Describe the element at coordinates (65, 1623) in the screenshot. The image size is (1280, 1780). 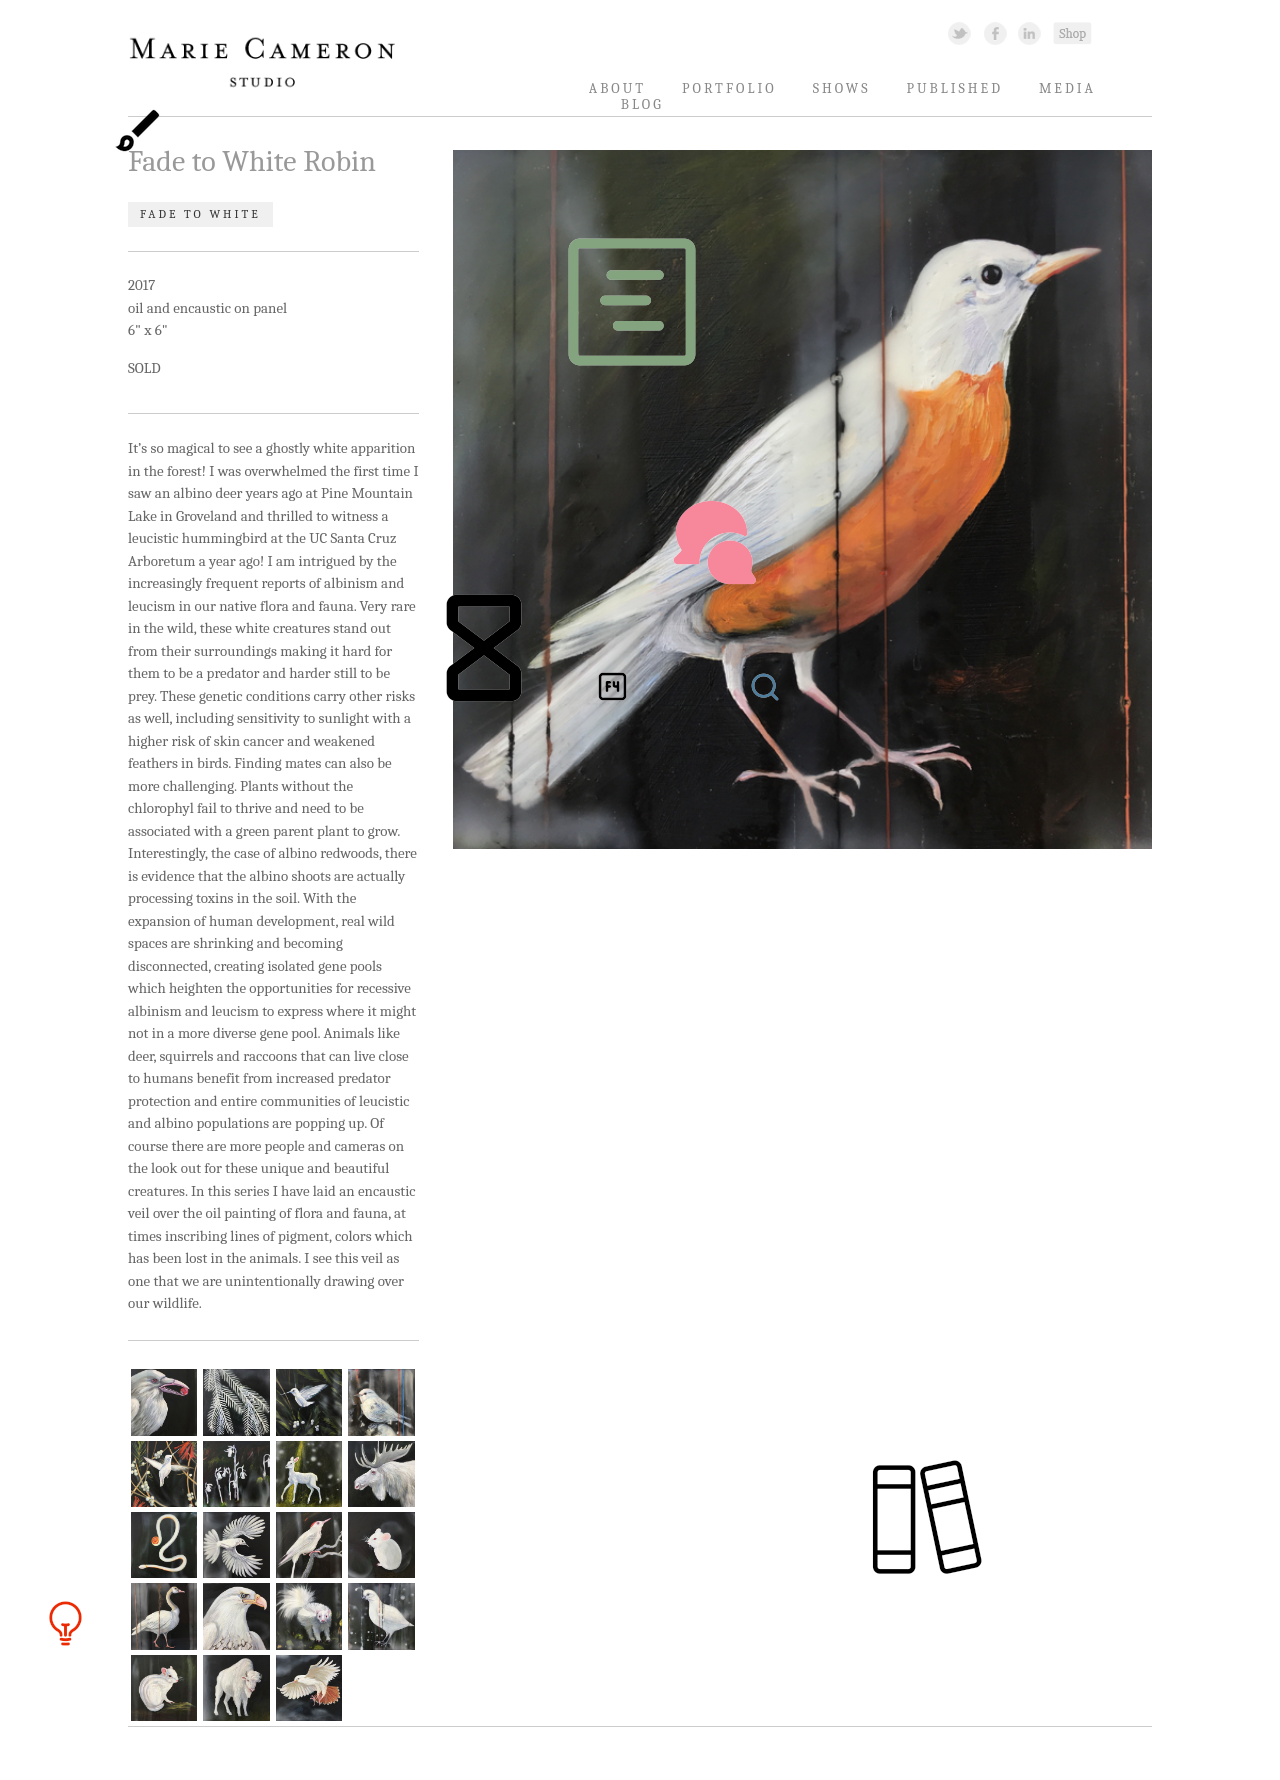
I see `view tips or suggestions` at that location.